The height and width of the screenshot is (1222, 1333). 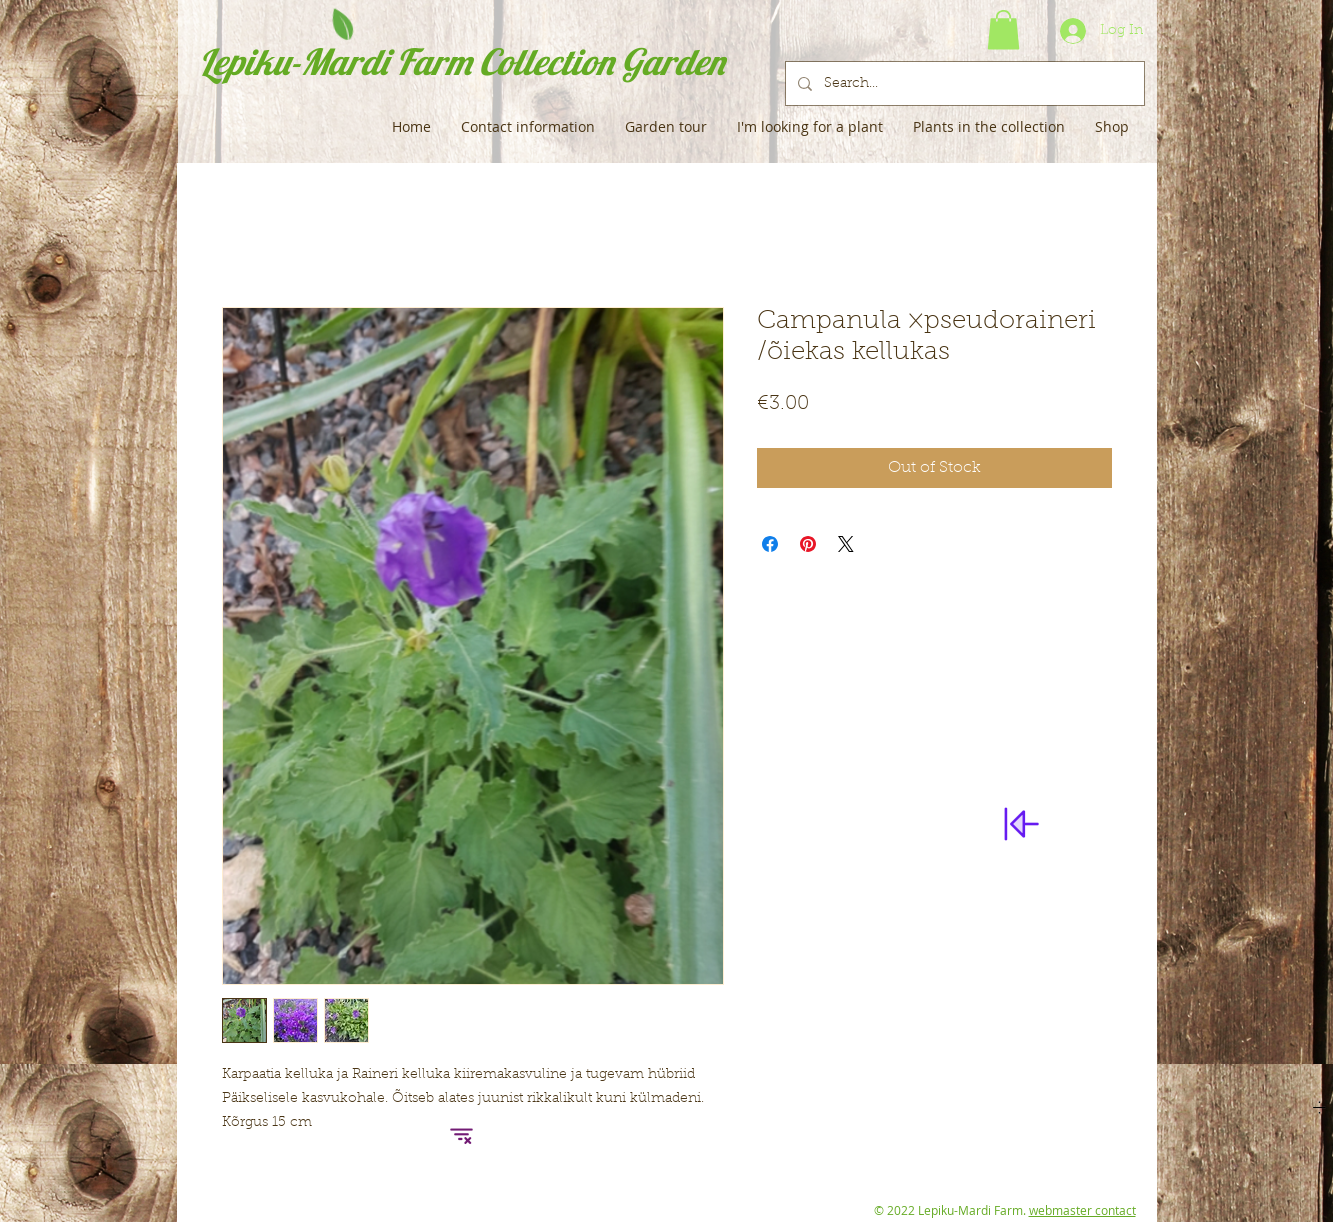 What do you see at coordinates (1319, 1107) in the screenshot?
I see `perform a division calculation` at bounding box center [1319, 1107].